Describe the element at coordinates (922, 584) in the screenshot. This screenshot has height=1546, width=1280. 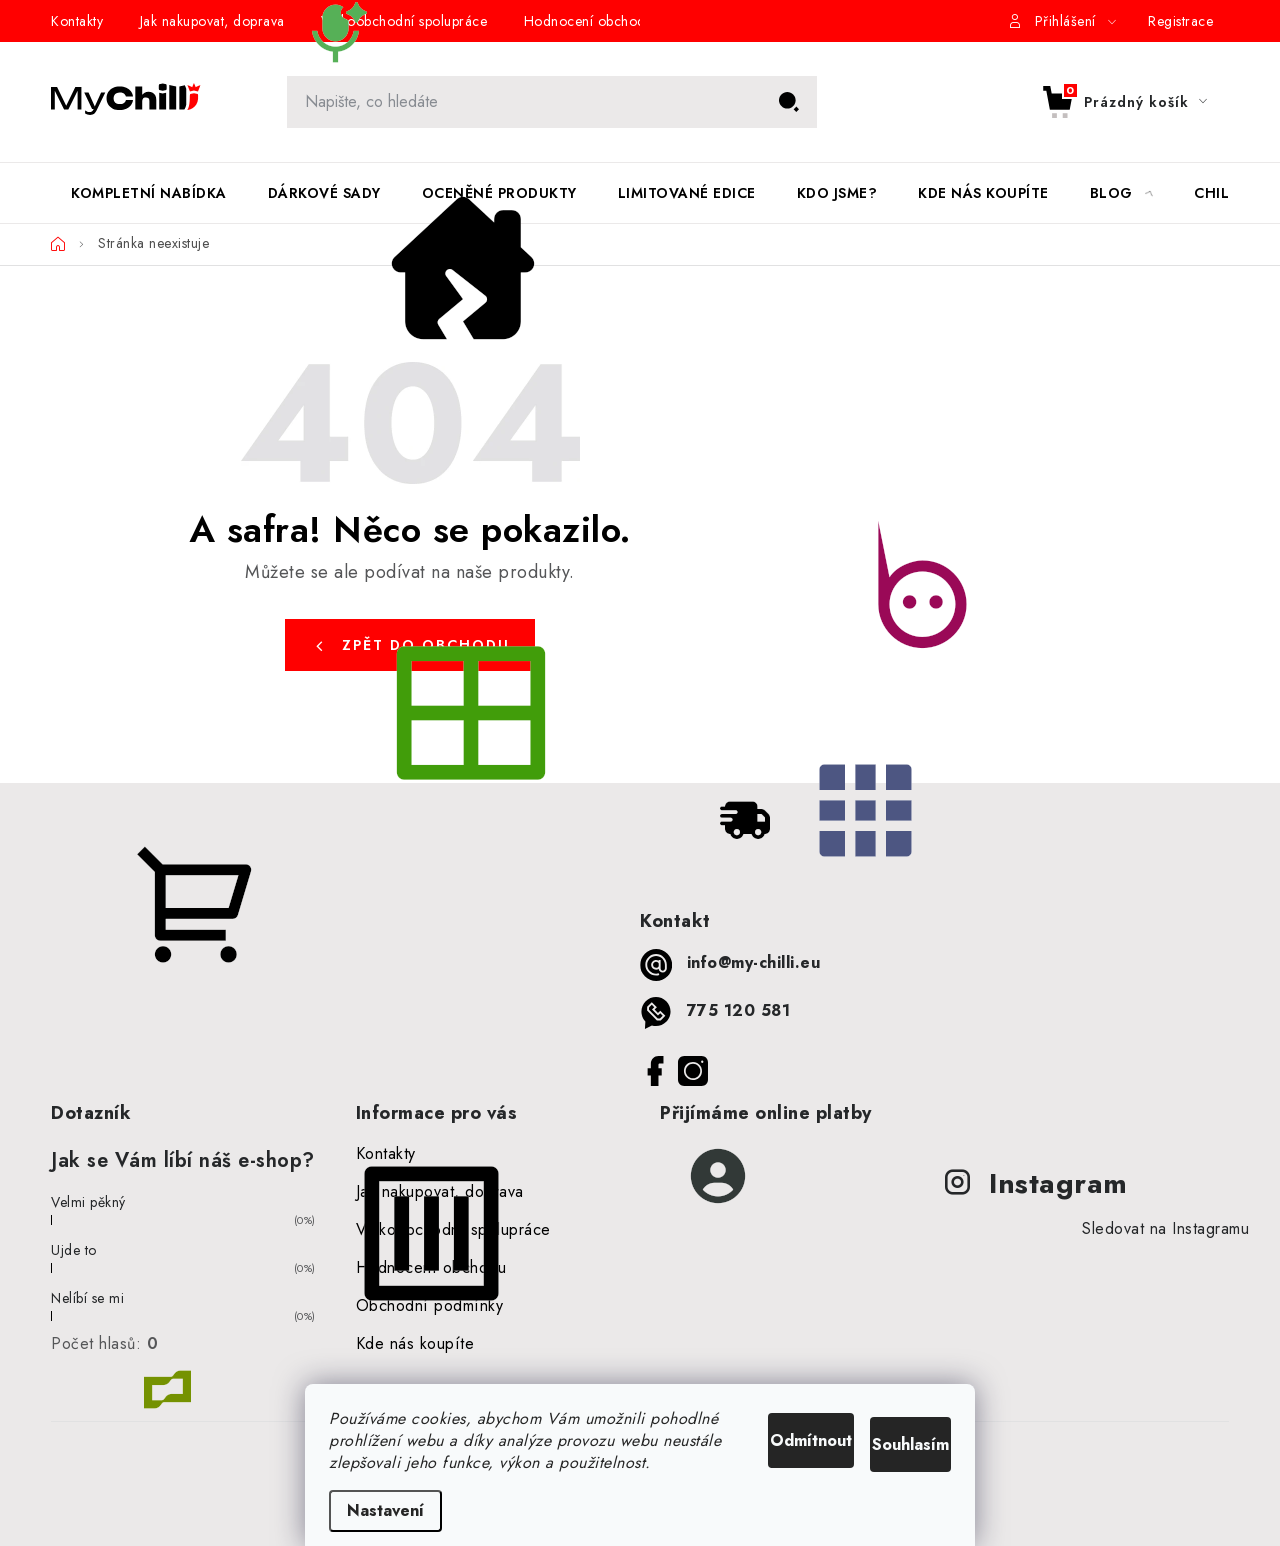
I see `nimblr brand logo` at that location.